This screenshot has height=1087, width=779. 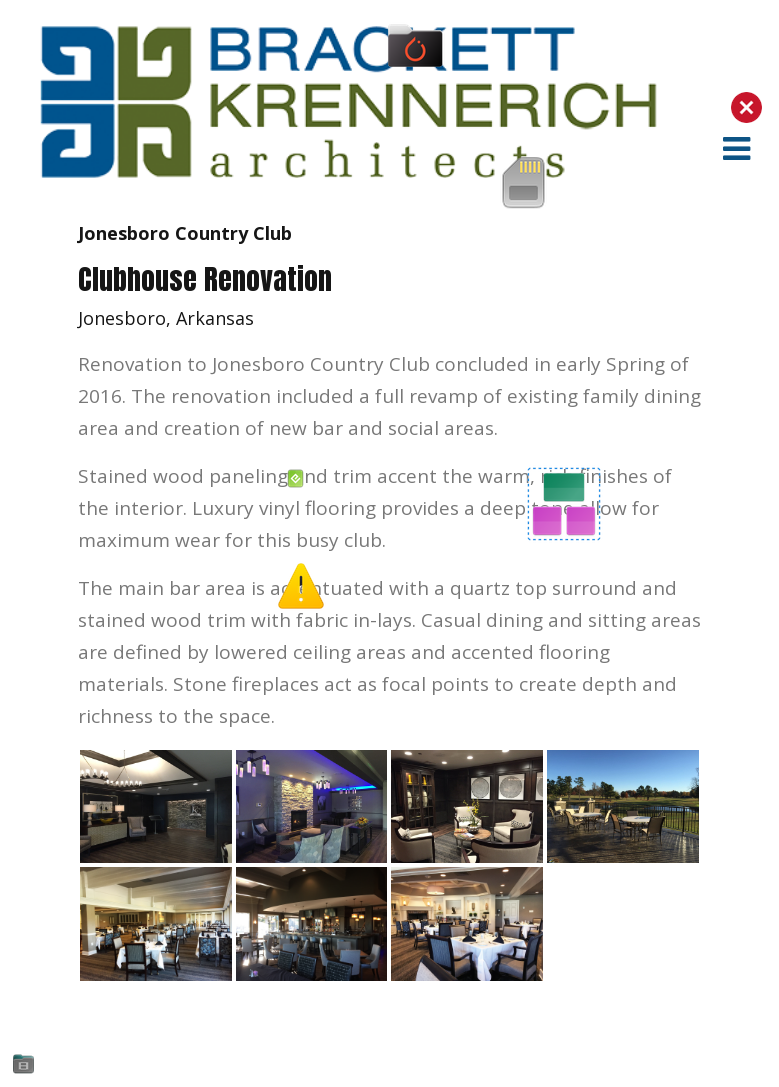 I want to click on select all items in the current view, so click(x=564, y=504).